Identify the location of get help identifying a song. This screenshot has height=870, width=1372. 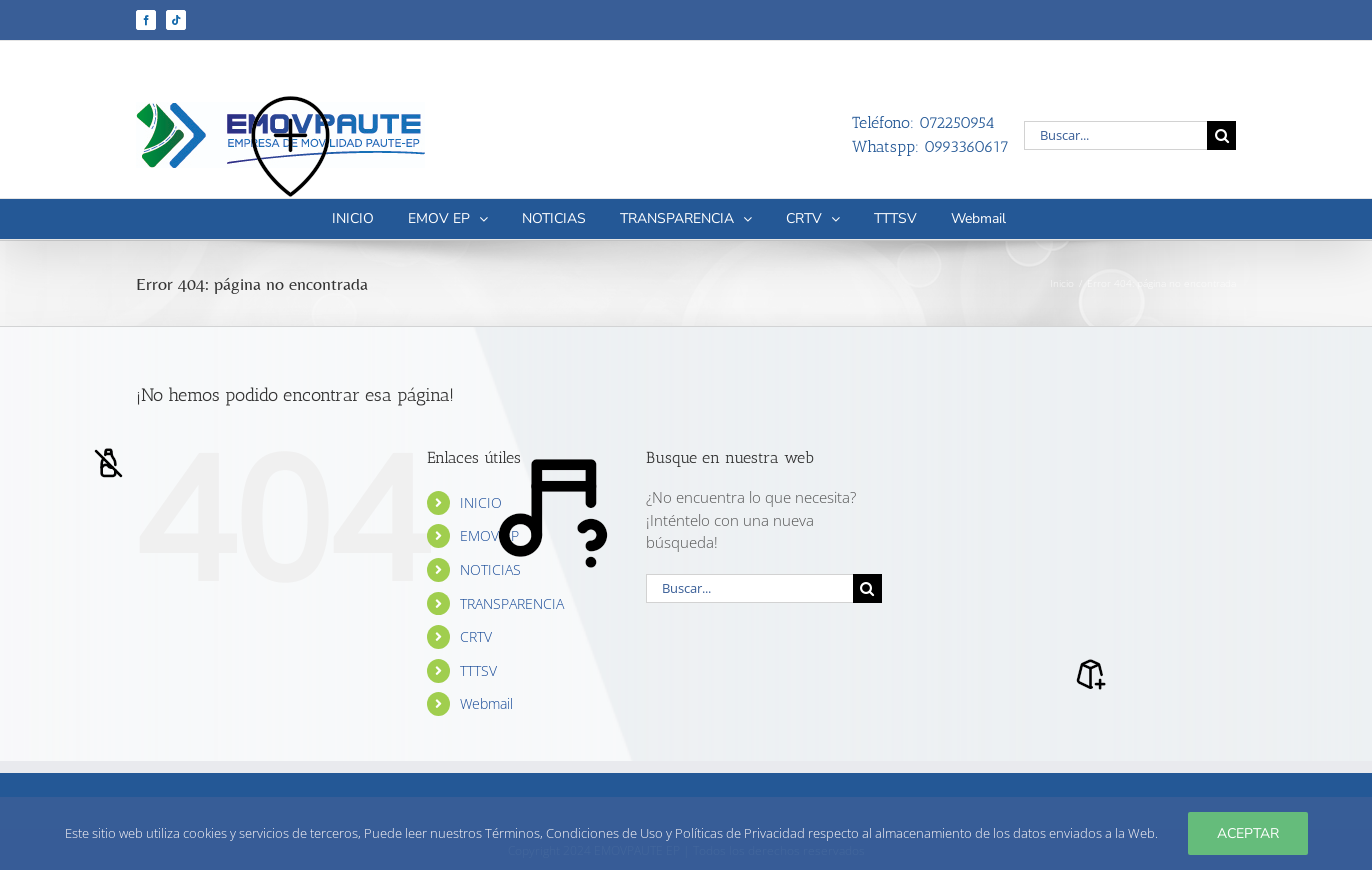
(553, 508).